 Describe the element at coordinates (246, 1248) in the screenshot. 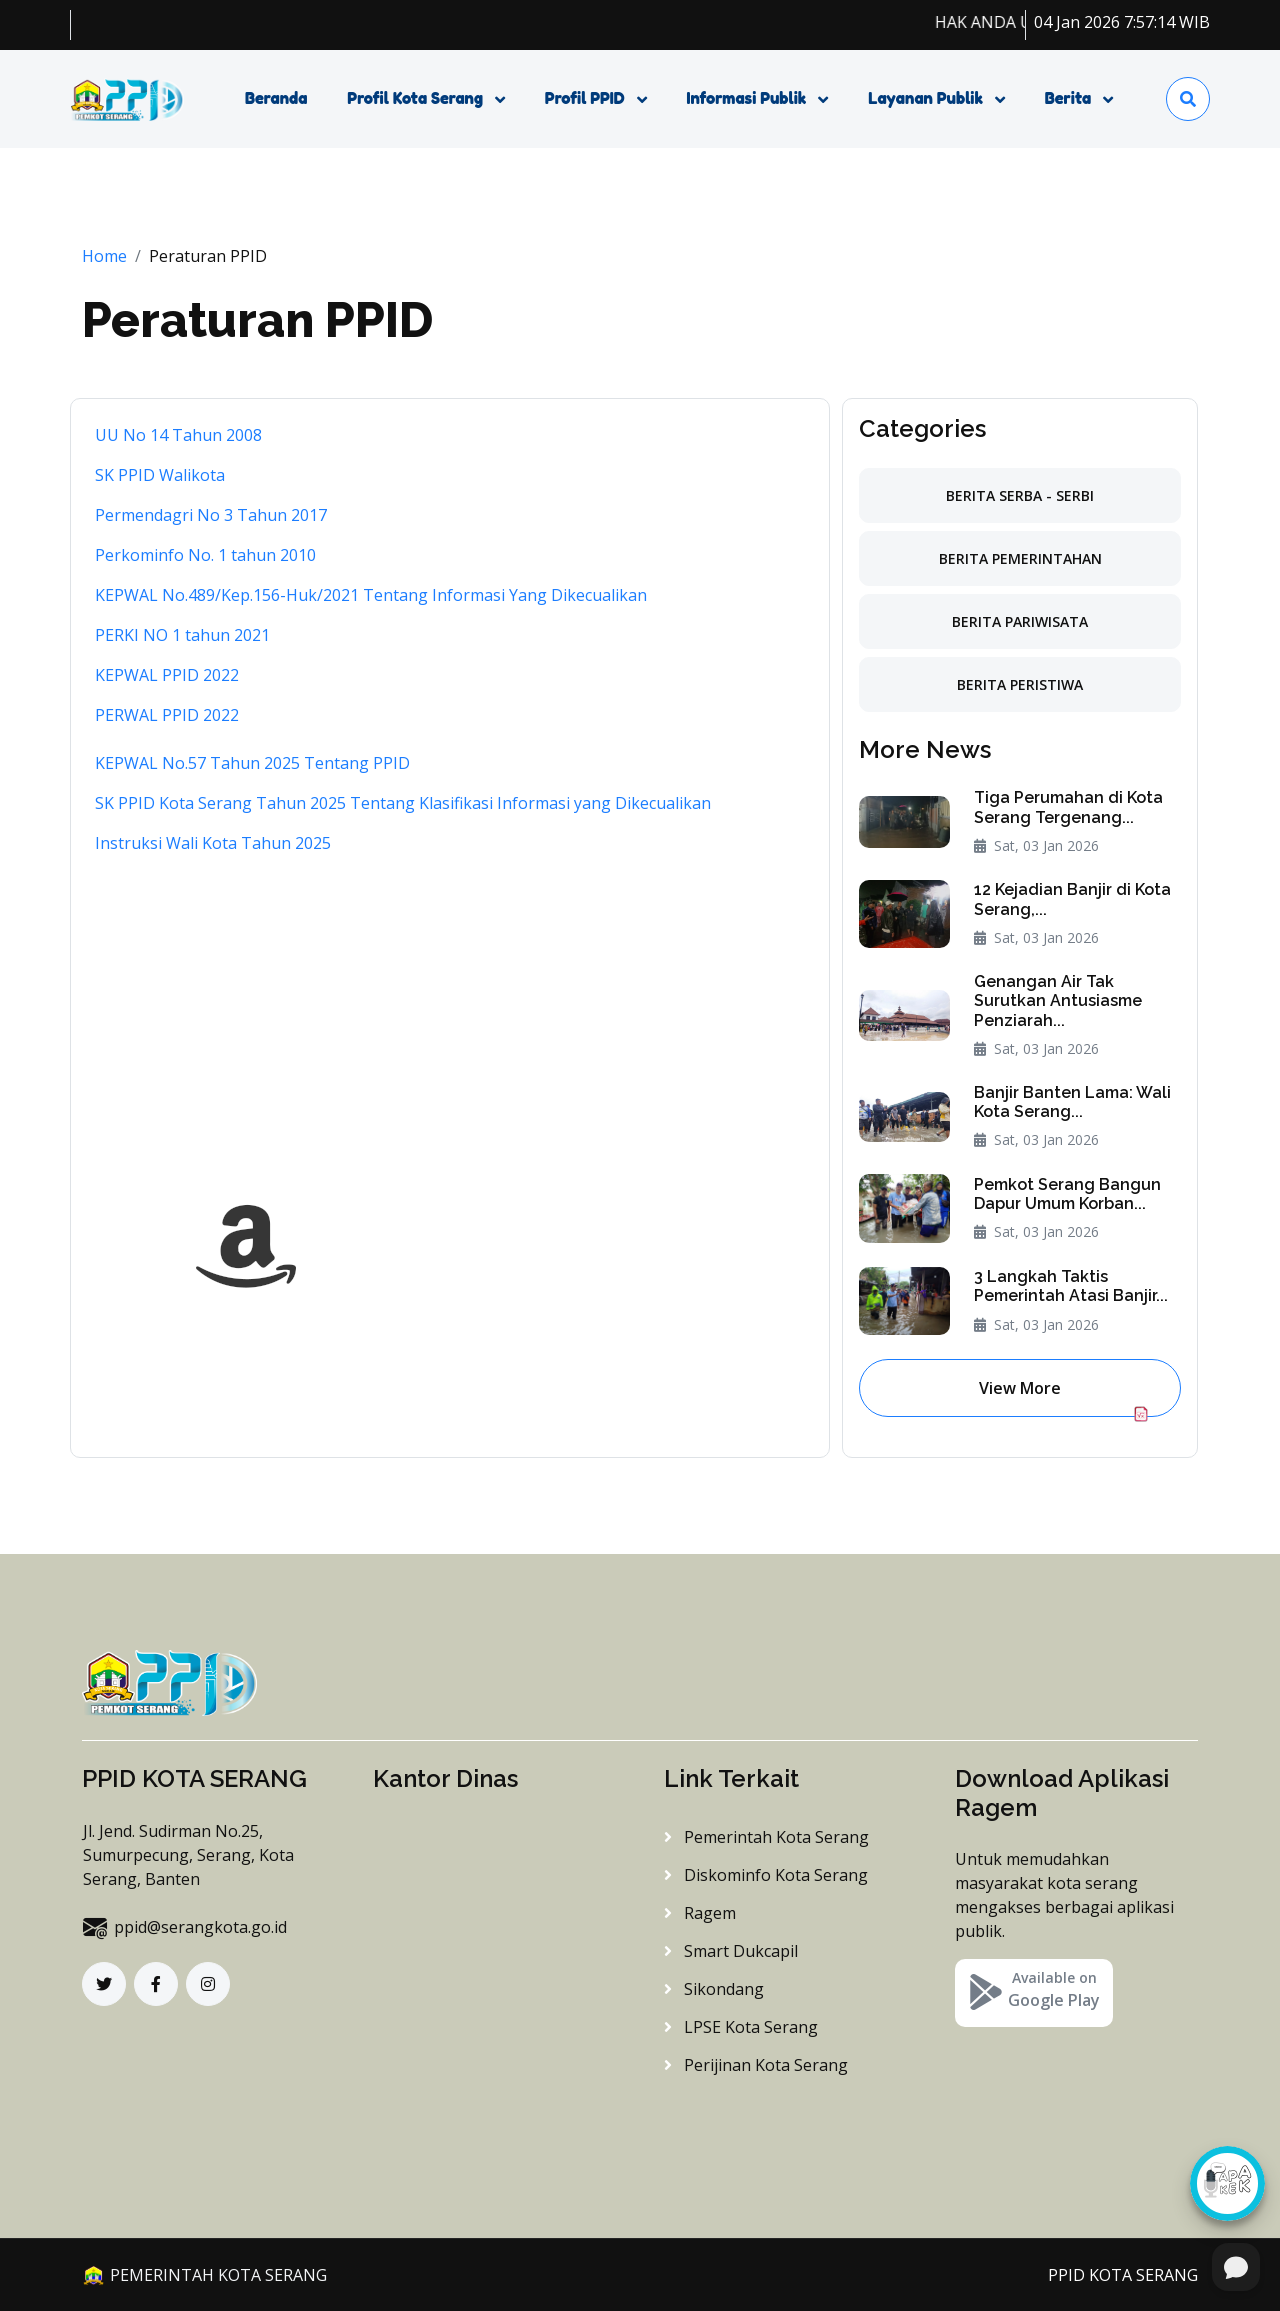

I see `open the amazon store app` at that location.